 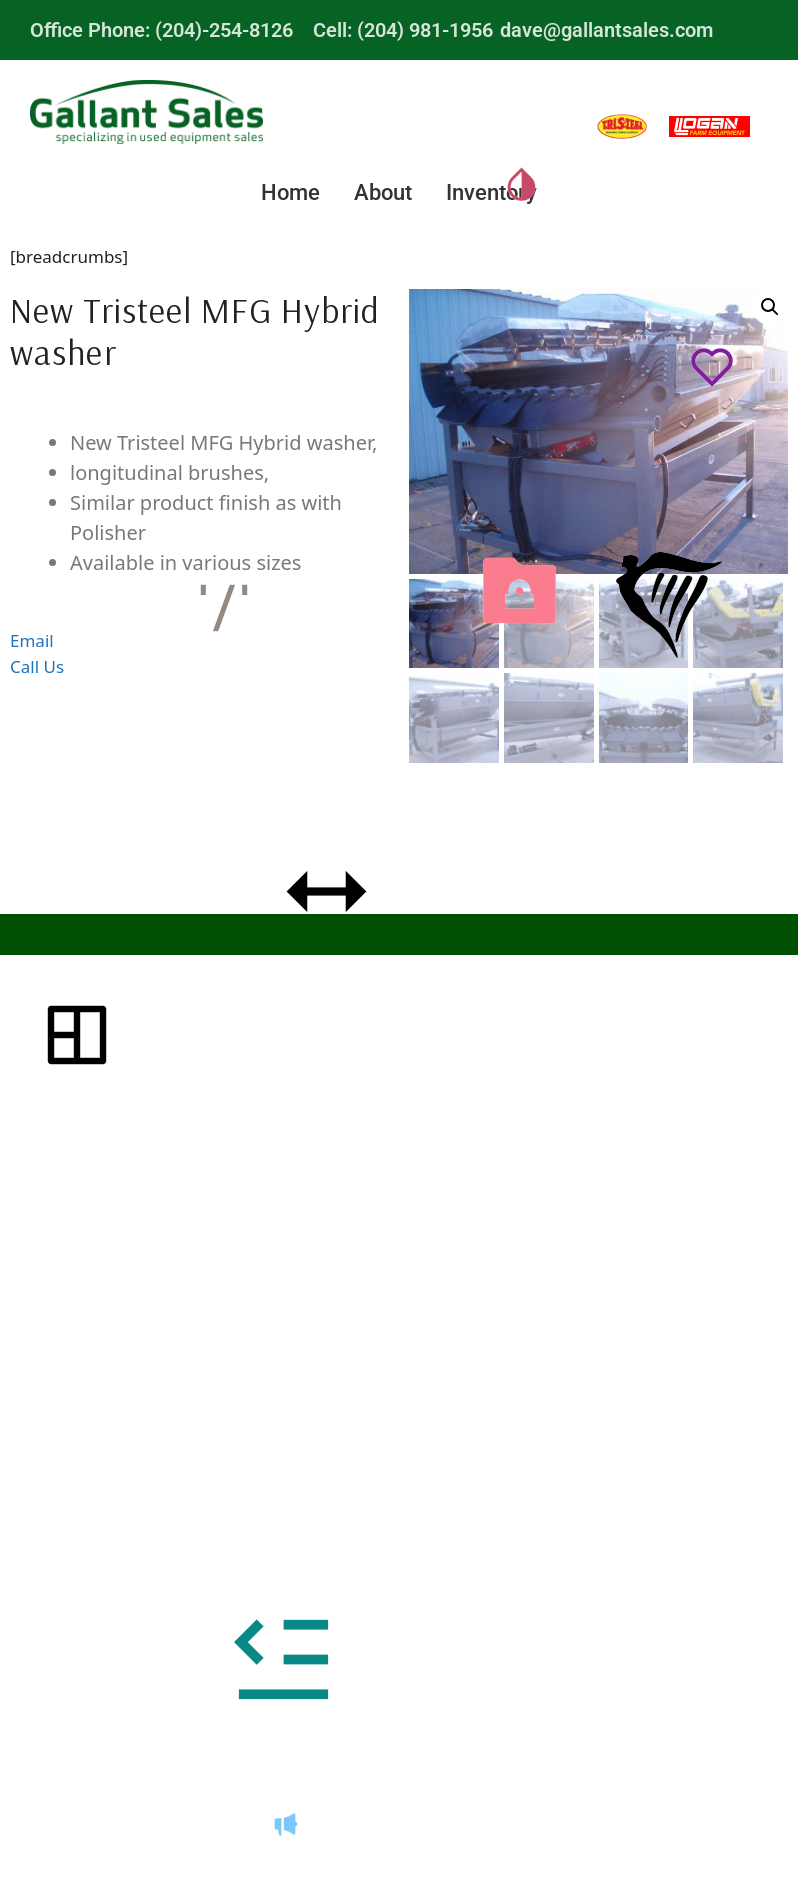 I want to click on switch to grid layout view, so click(x=77, y=1035).